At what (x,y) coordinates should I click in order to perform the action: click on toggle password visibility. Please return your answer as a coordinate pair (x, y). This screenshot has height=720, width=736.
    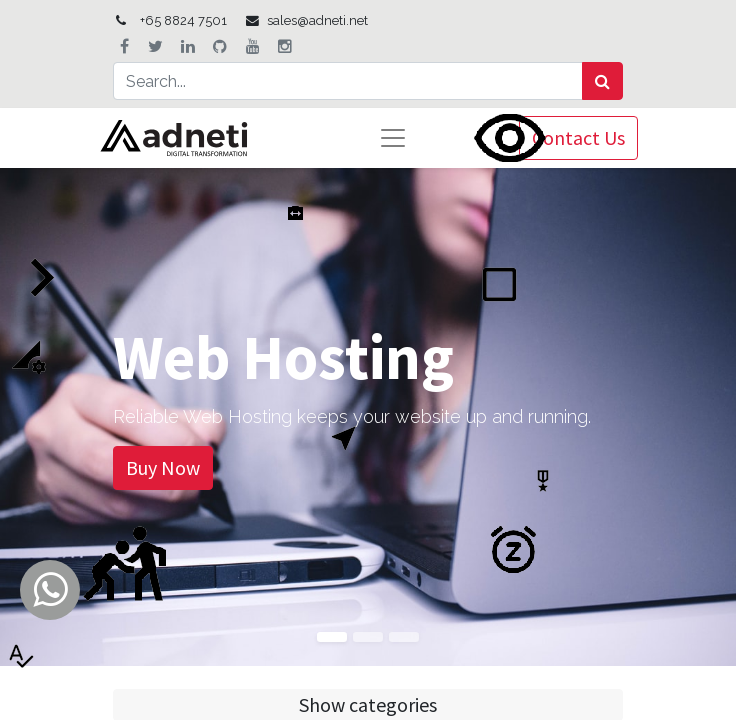
    Looking at the image, I should click on (510, 138).